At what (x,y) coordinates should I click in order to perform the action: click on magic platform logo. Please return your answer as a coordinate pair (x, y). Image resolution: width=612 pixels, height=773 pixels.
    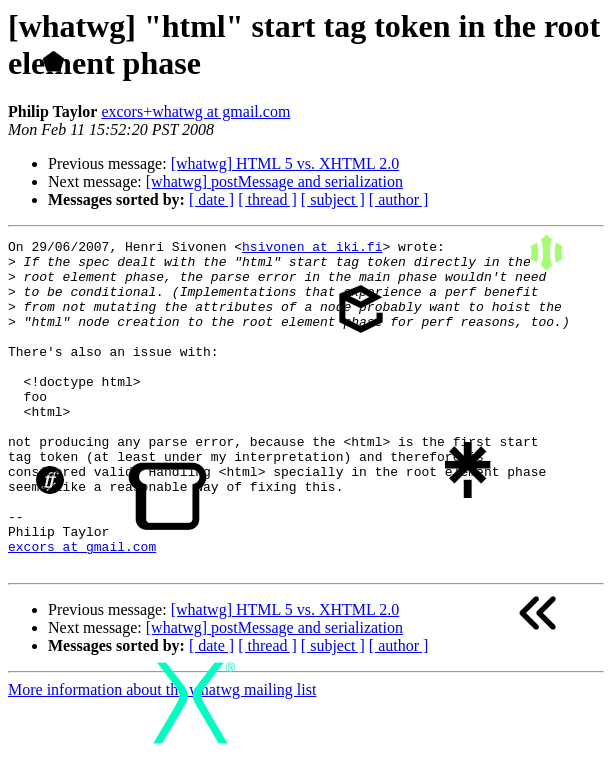
    Looking at the image, I should click on (546, 252).